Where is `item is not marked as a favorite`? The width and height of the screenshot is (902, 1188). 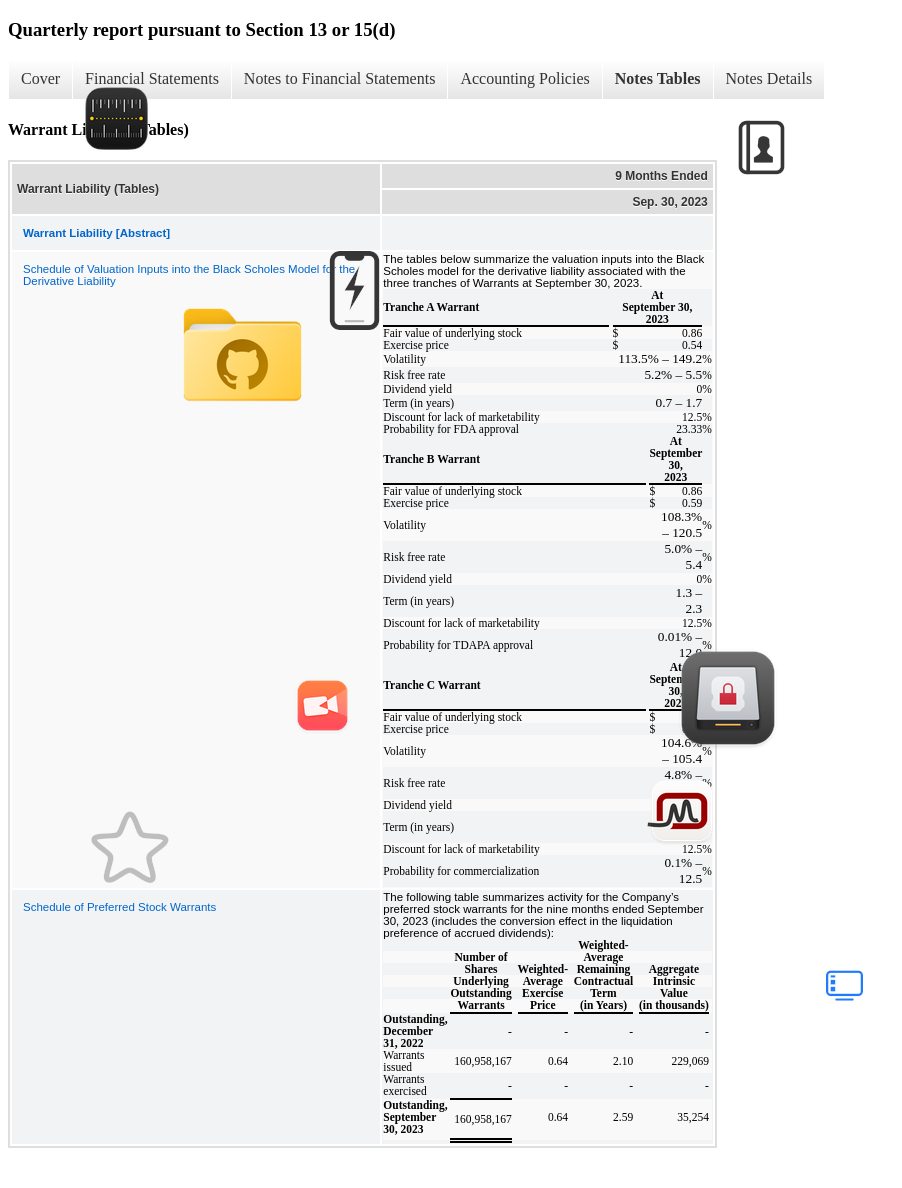
item is not marked as a favorite is located at coordinates (130, 850).